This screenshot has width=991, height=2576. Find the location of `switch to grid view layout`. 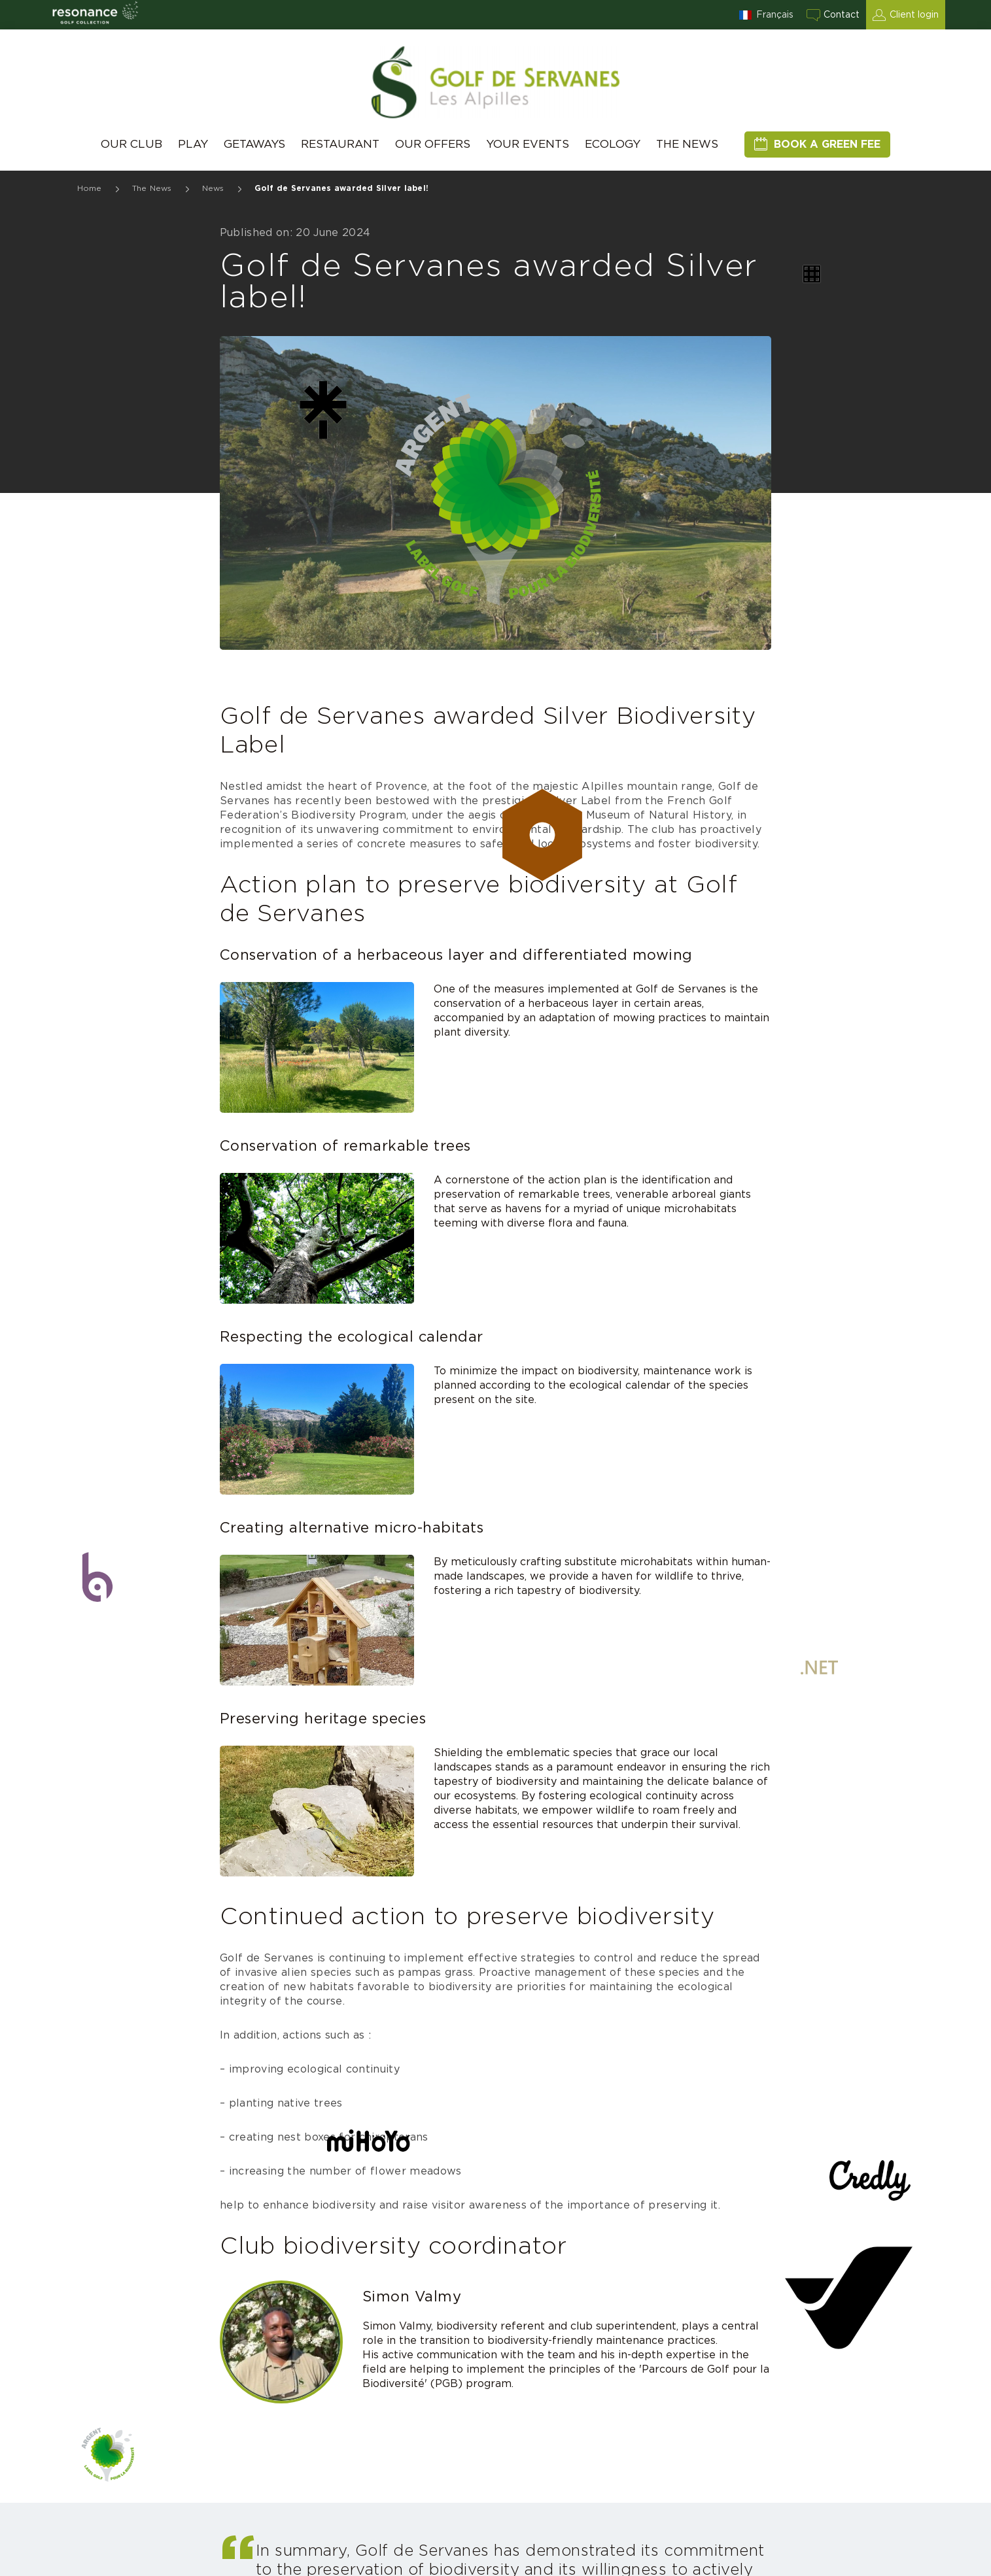

switch to grid view layout is located at coordinates (812, 274).